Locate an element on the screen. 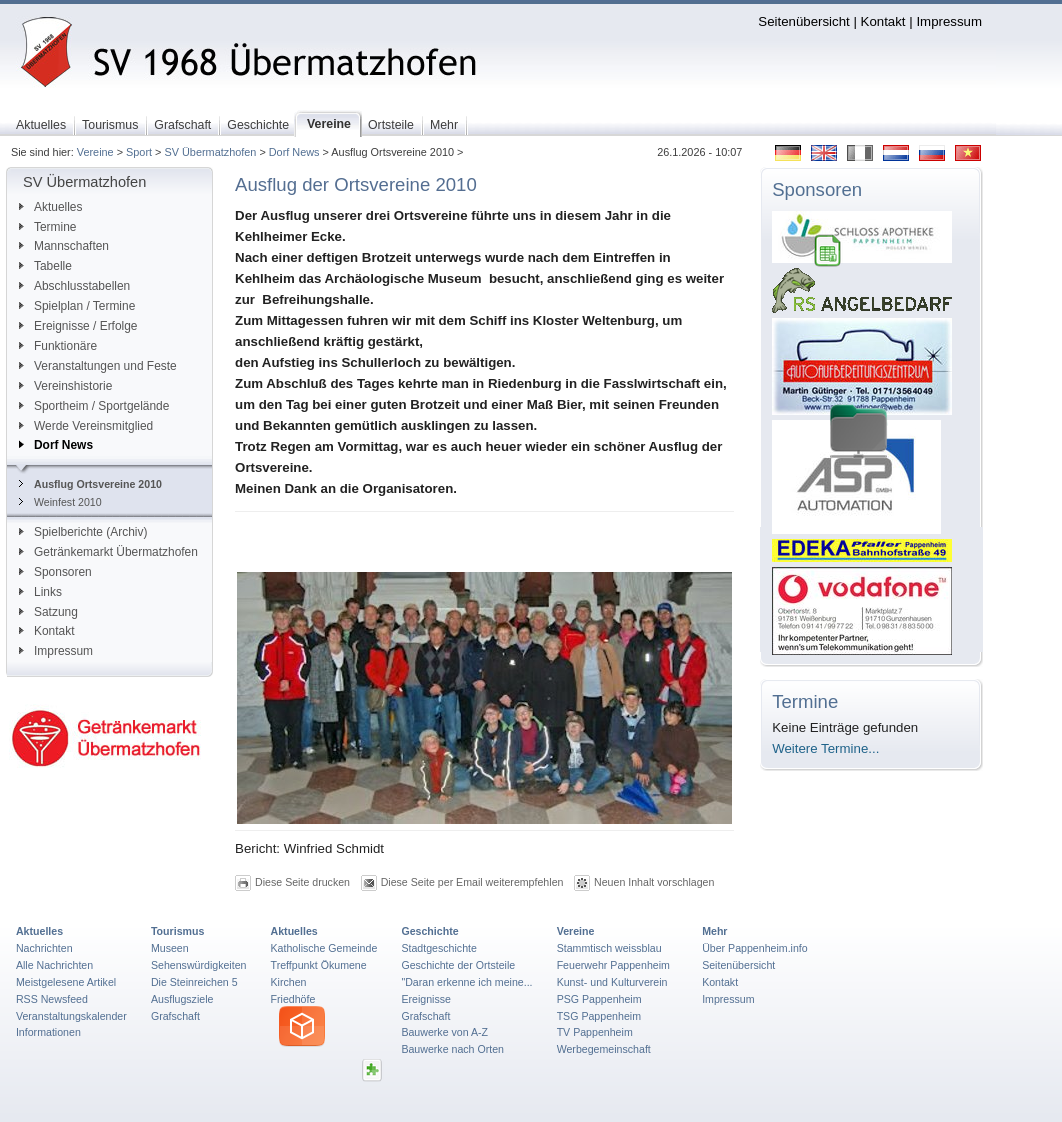 This screenshot has height=1122, width=1062. access a network or remote folder is located at coordinates (858, 430).